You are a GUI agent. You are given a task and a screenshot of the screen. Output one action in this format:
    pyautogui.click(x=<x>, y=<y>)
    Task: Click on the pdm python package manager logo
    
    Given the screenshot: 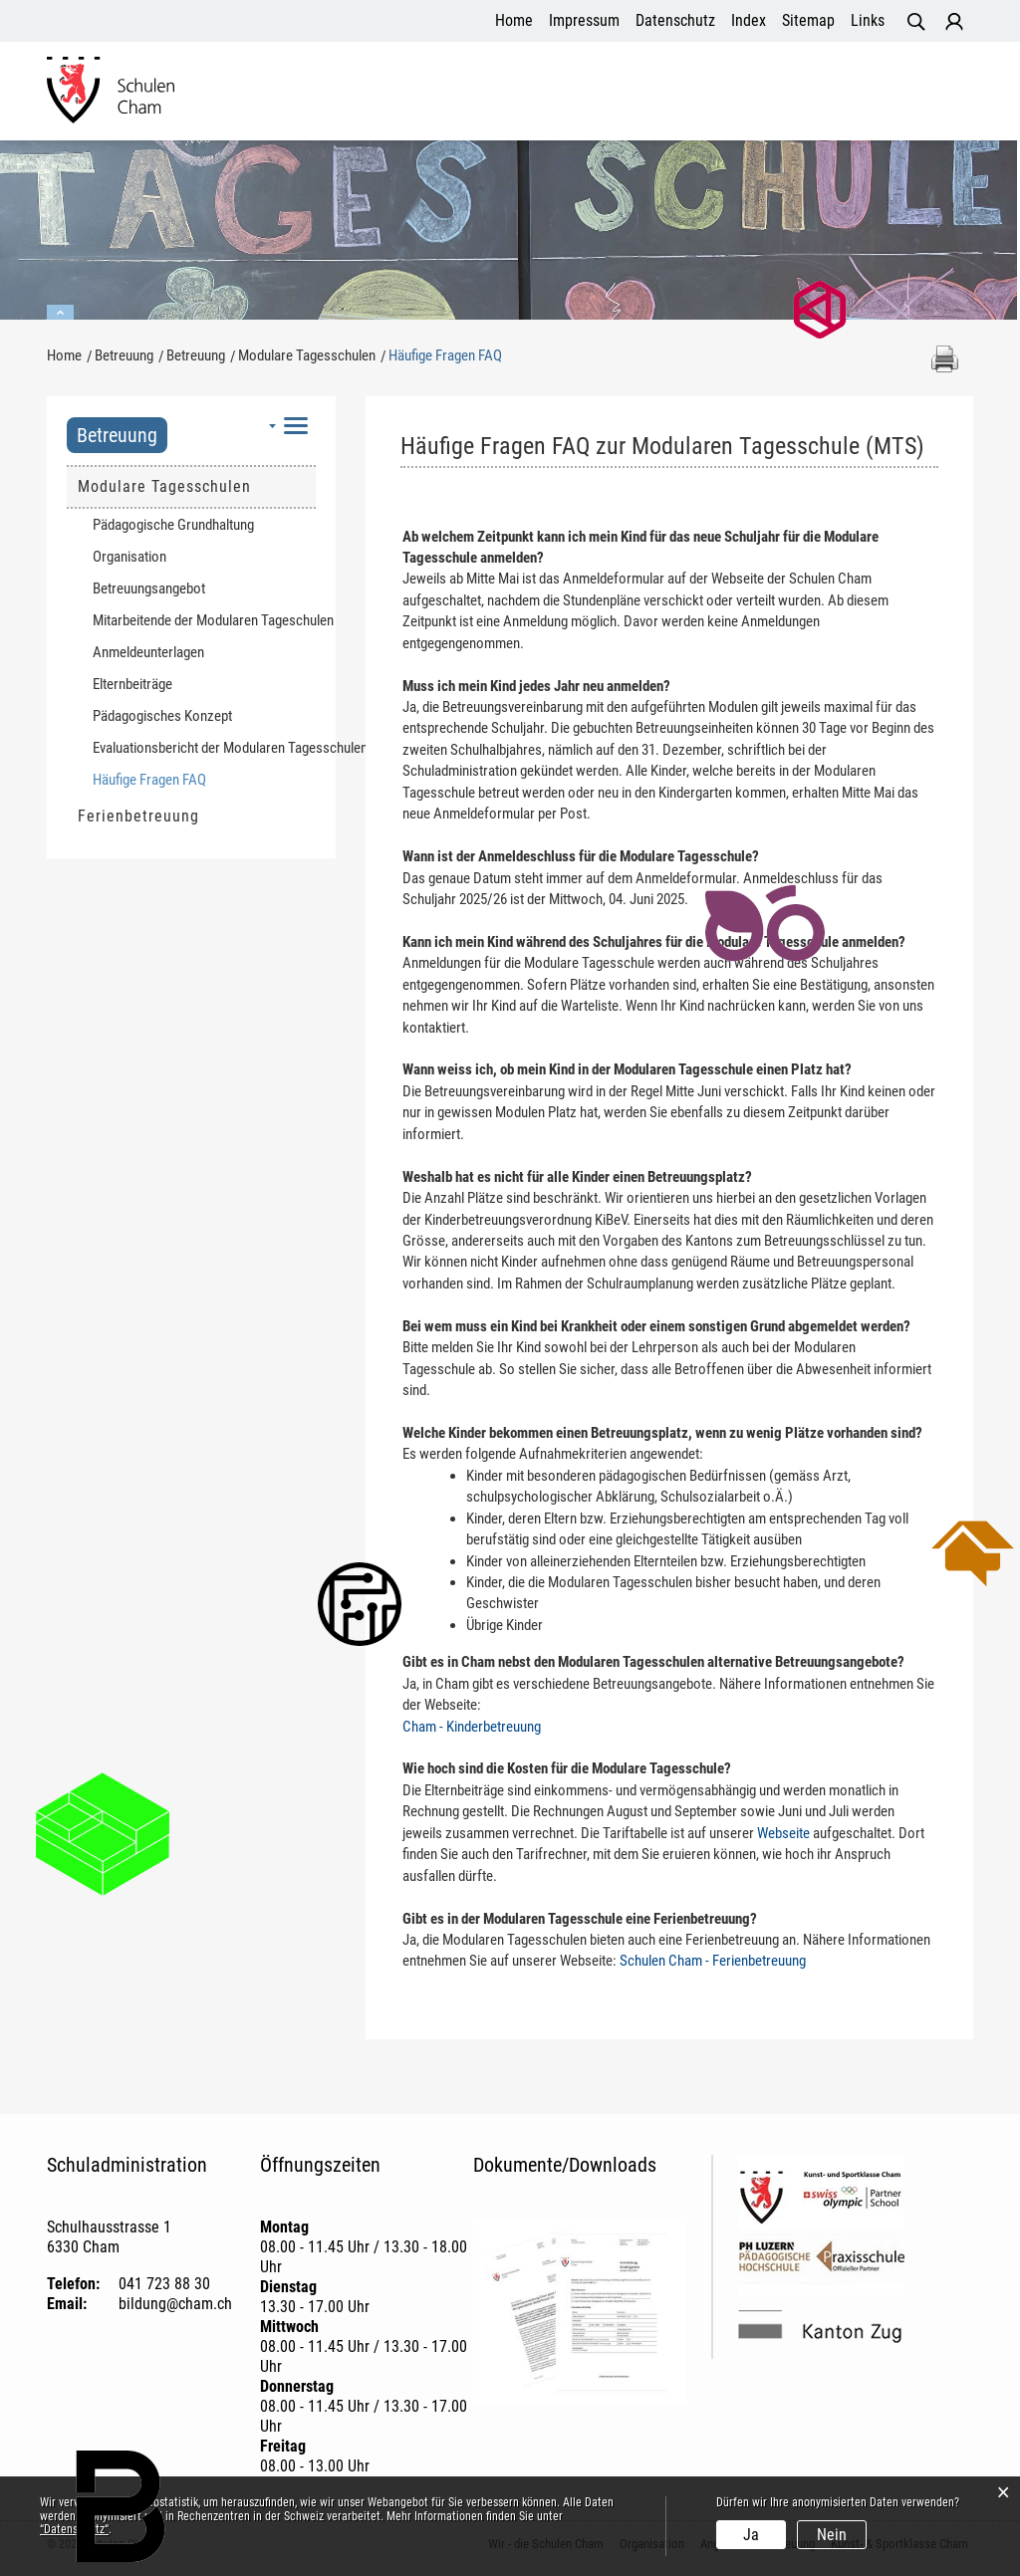 What is the action you would take?
    pyautogui.click(x=820, y=310)
    